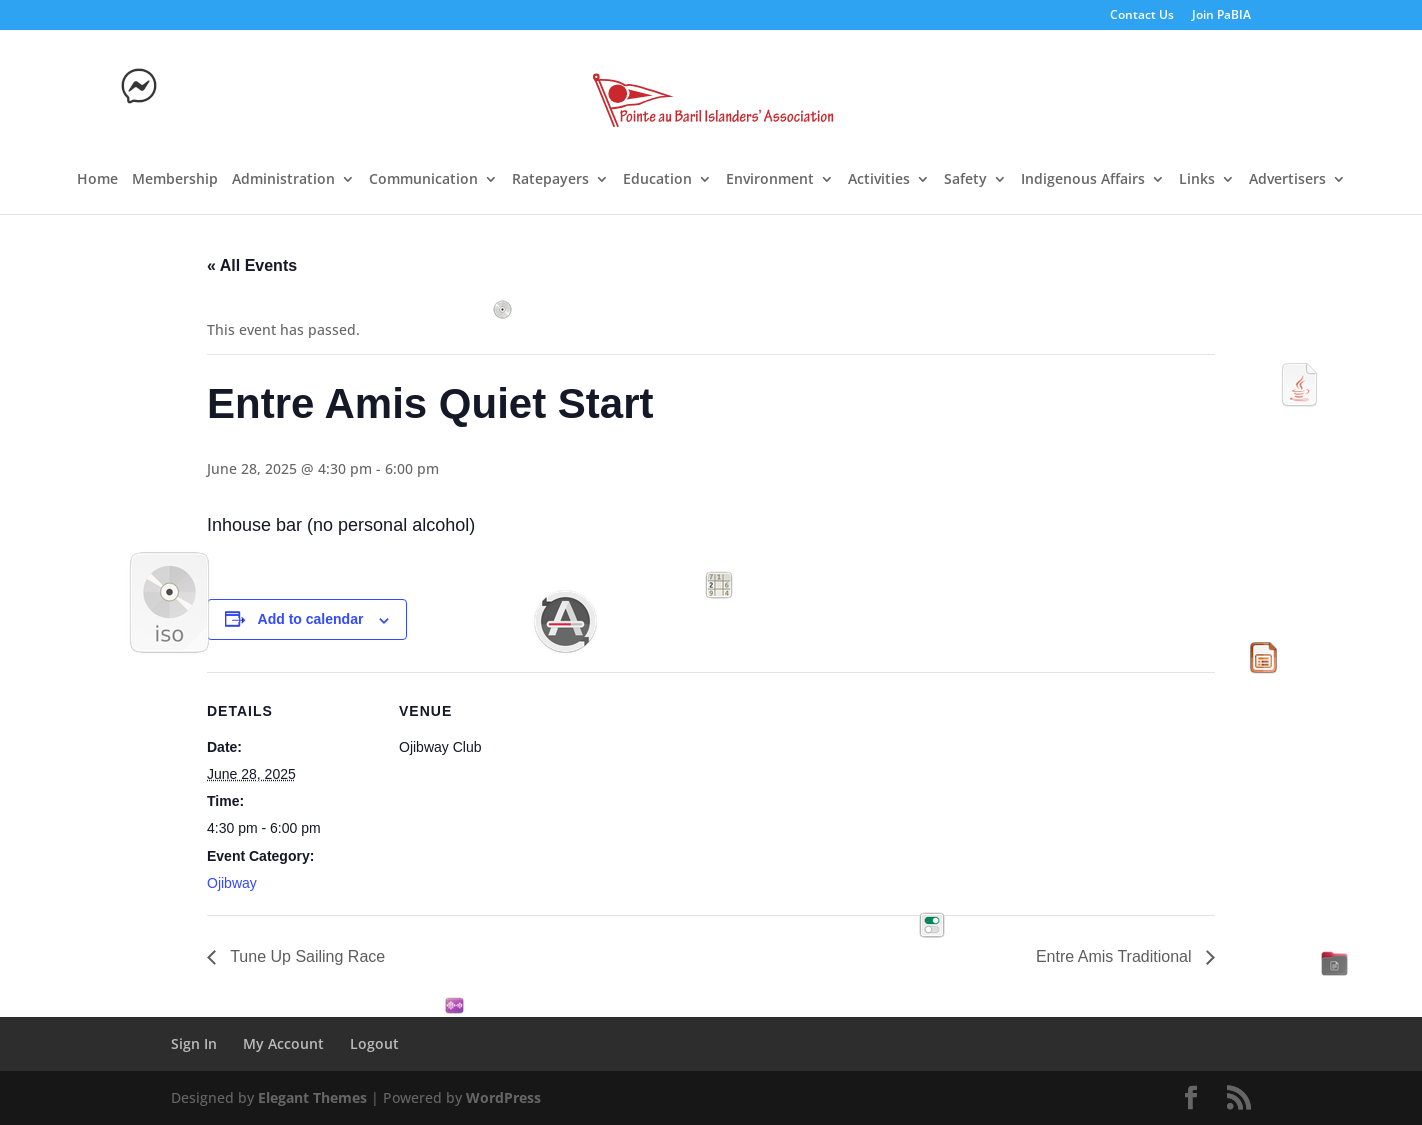 This screenshot has height=1125, width=1422. What do you see at coordinates (565, 621) in the screenshot?
I see `check for and install system software updates` at bounding box center [565, 621].